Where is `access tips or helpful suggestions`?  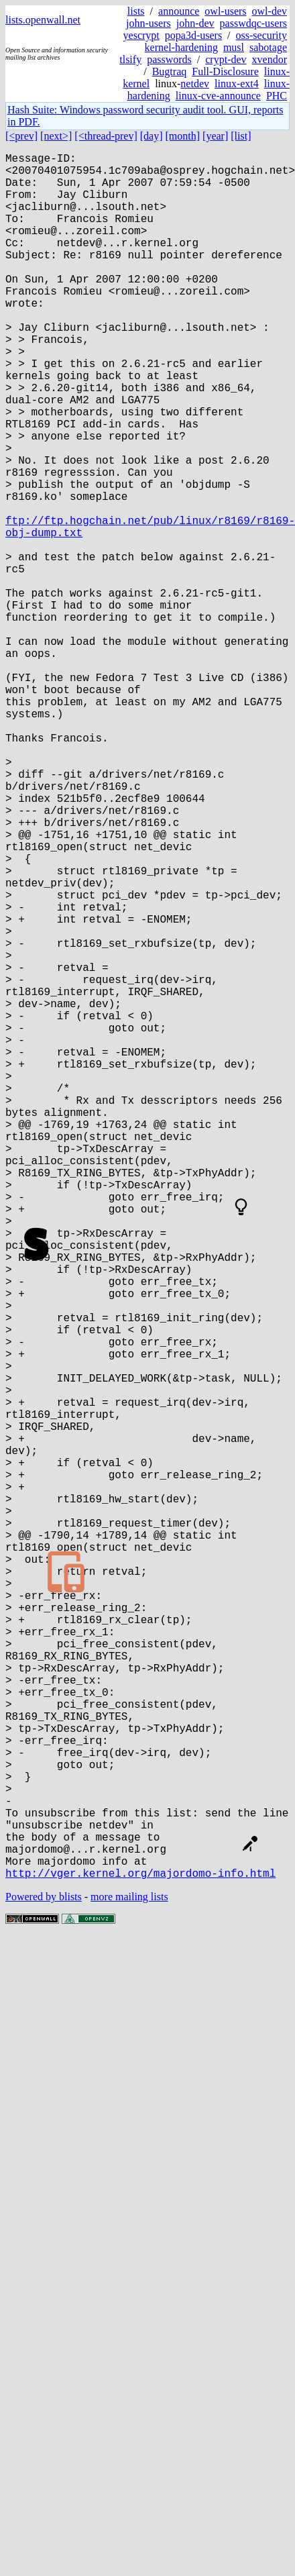
access tips or helpful suggestions is located at coordinates (241, 1206).